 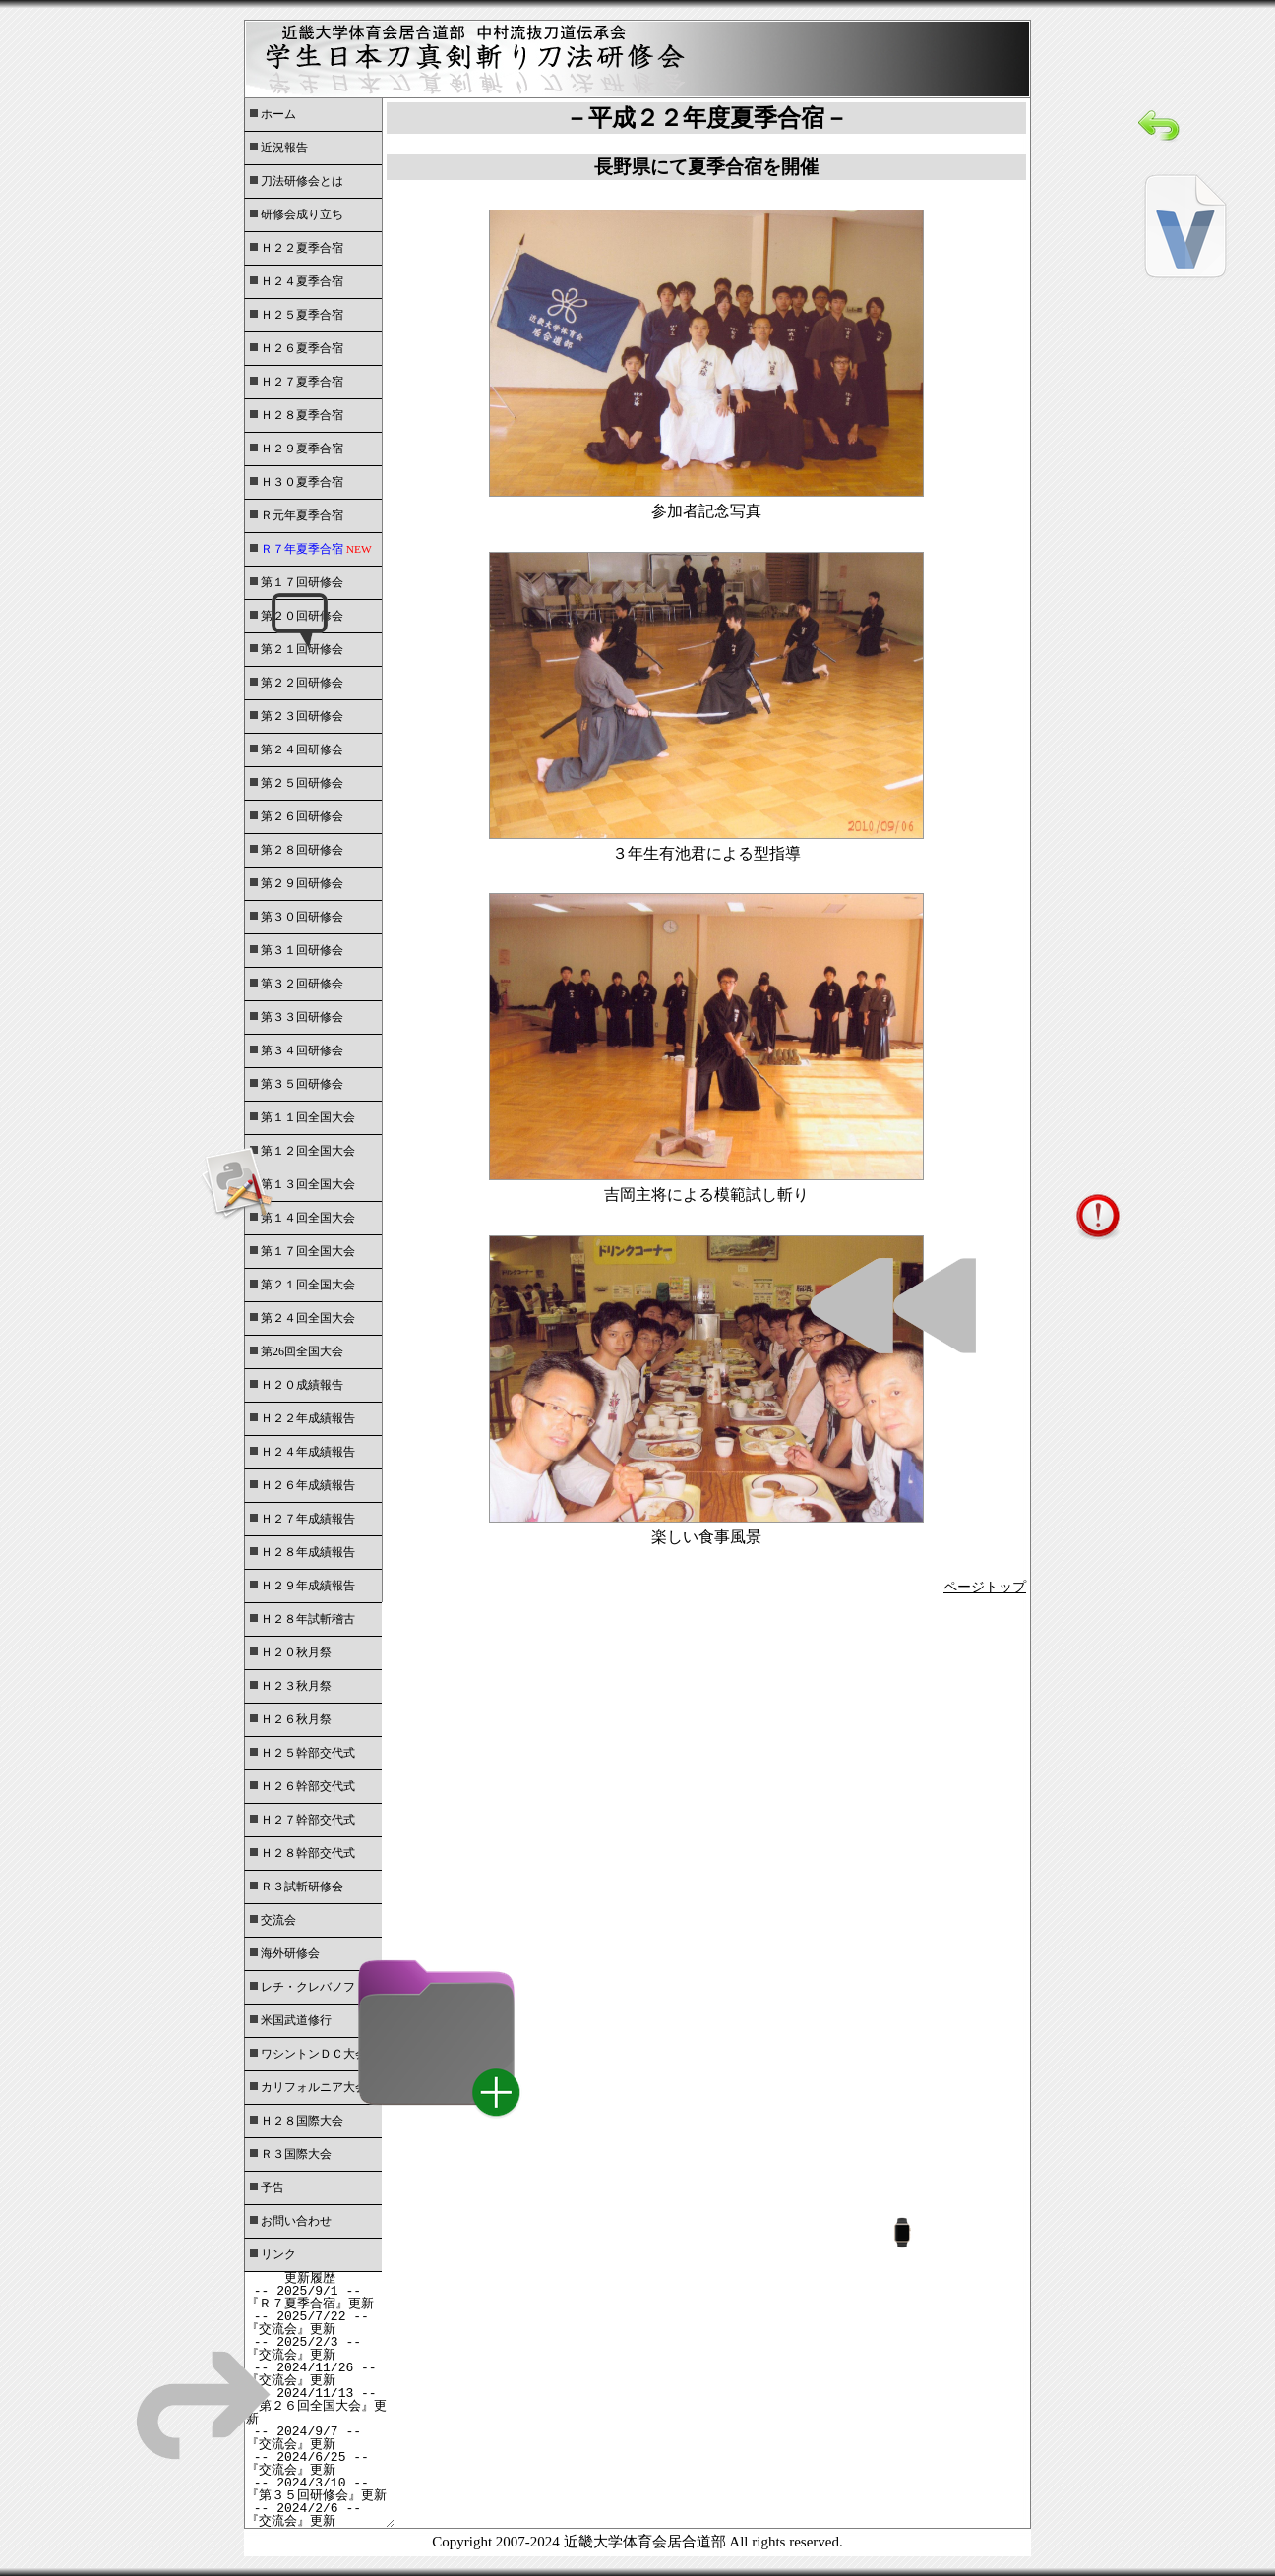 What do you see at coordinates (1098, 1216) in the screenshot?
I see `indicates important or critical information` at bounding box center [1098, 1216].